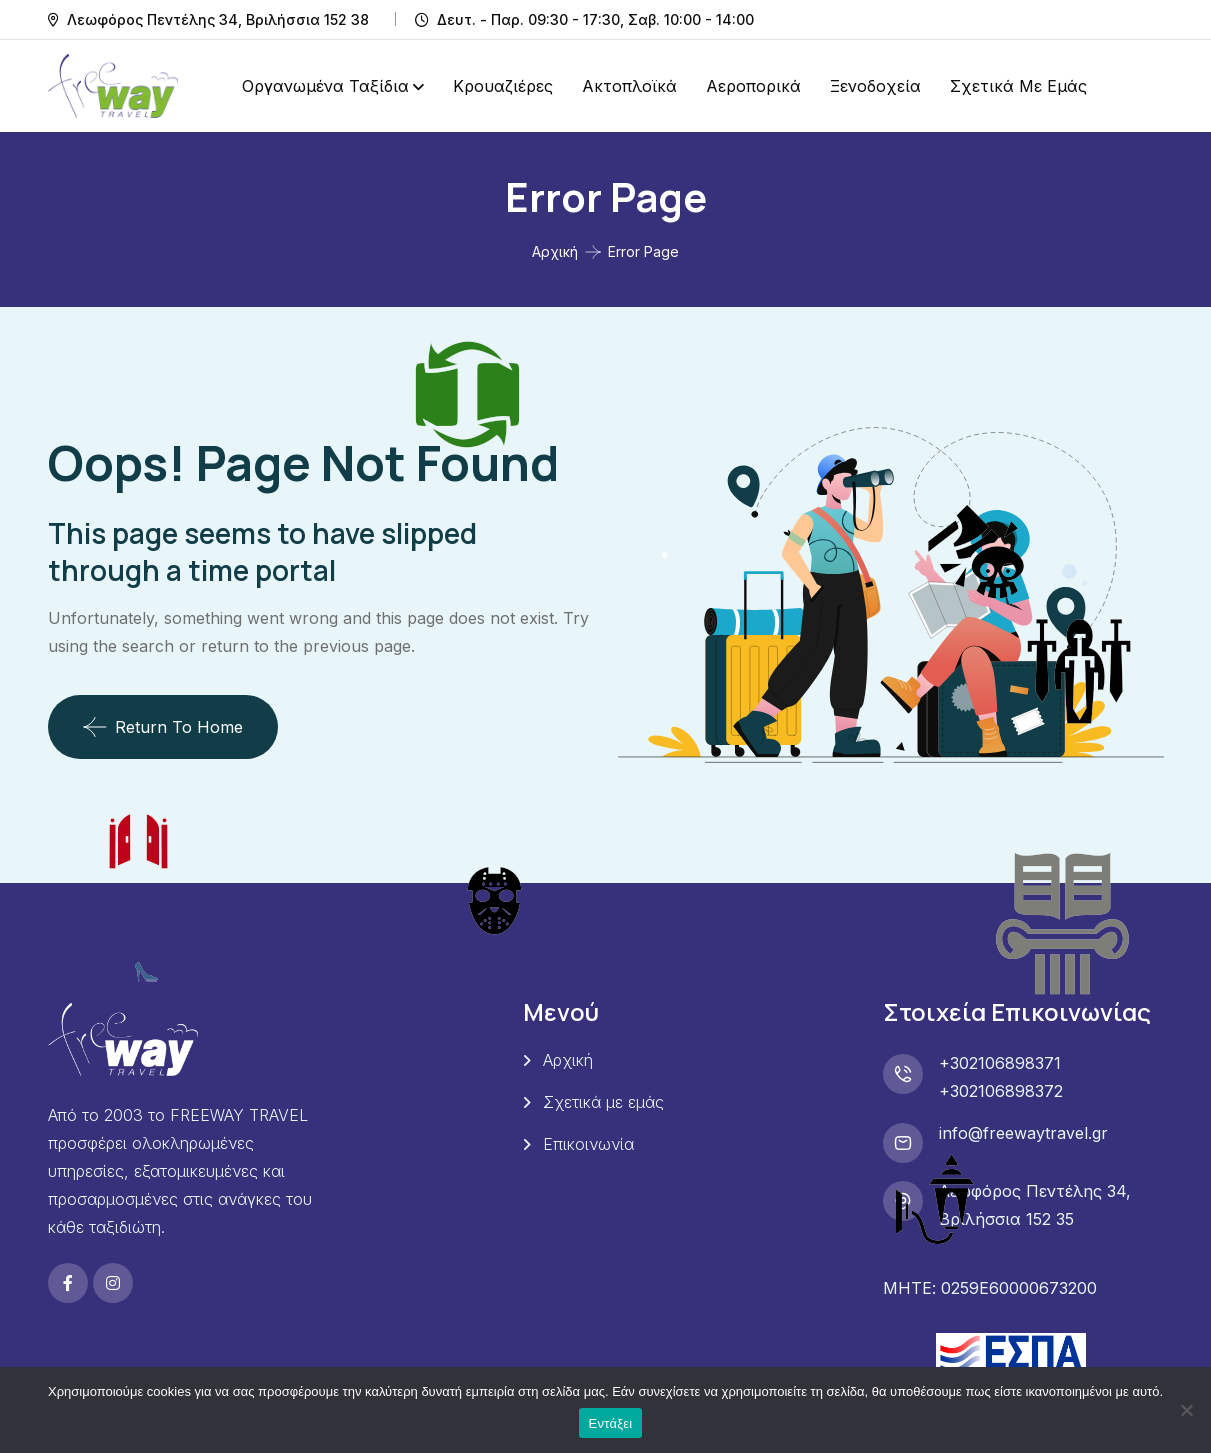 Image resolution: width=1211 pixels, height=1453 pixels. I want to click on hockey mask icon for horror or slasher game genre, so click(494, 900).